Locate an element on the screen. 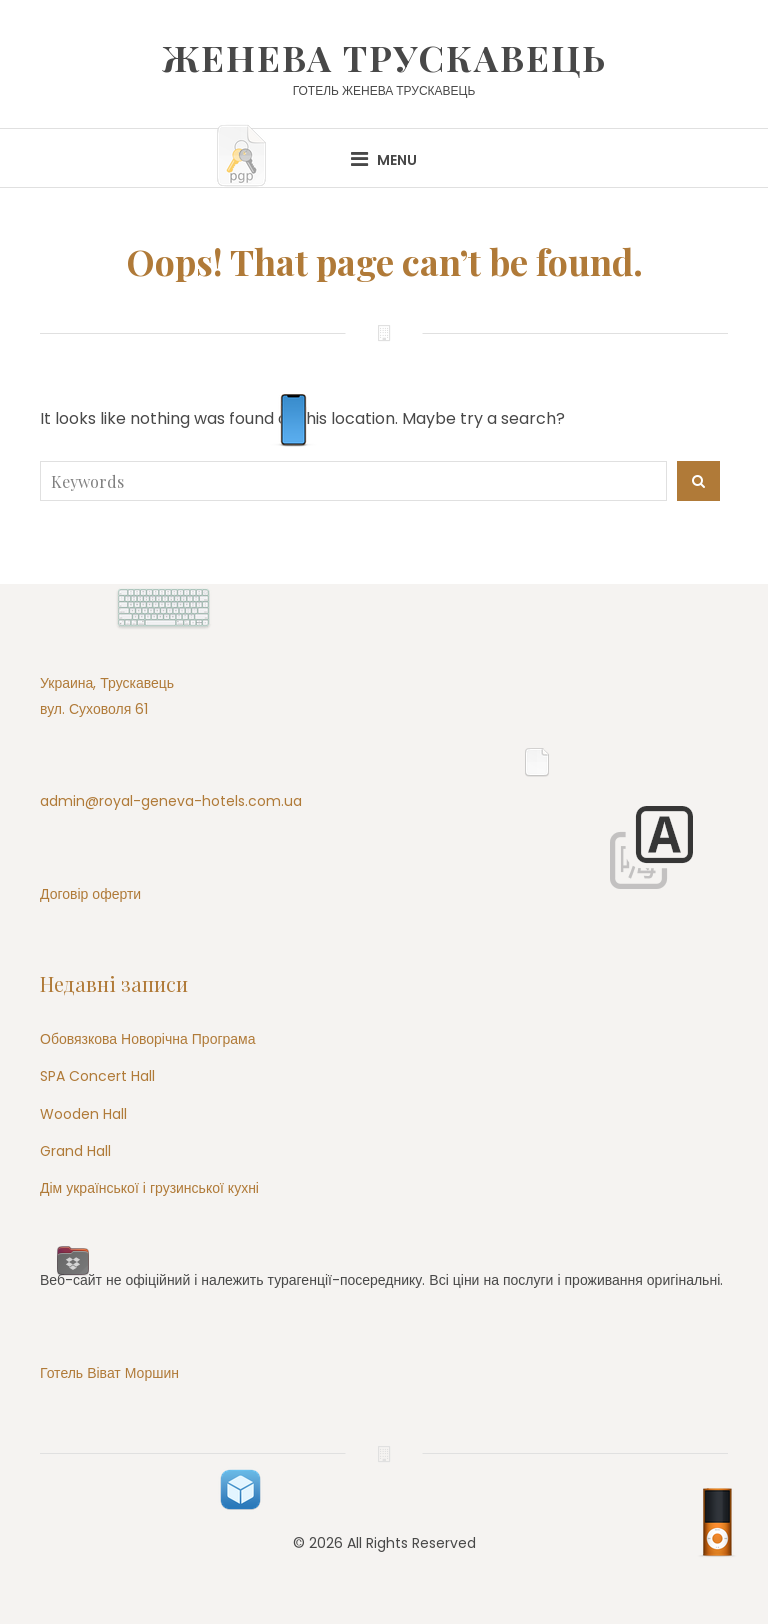  access 3D model or USD file viewer is located at coordinates (240, 1489).